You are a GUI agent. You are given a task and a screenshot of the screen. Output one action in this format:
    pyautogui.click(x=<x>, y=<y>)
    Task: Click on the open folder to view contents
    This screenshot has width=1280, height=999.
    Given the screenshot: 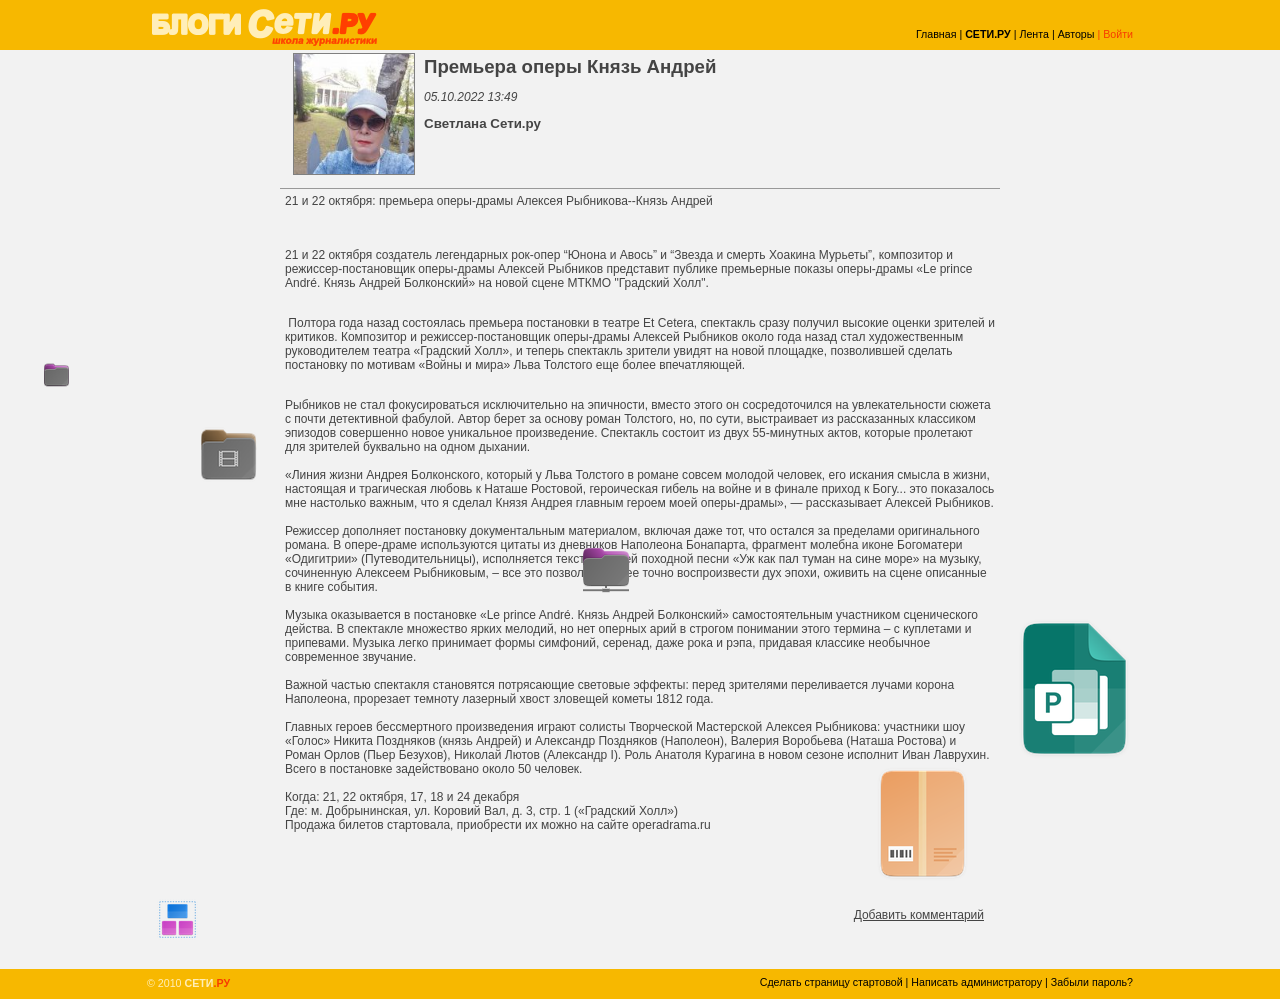 What is the action you would take?
    pyautogui.click(x=56, y=374)
    